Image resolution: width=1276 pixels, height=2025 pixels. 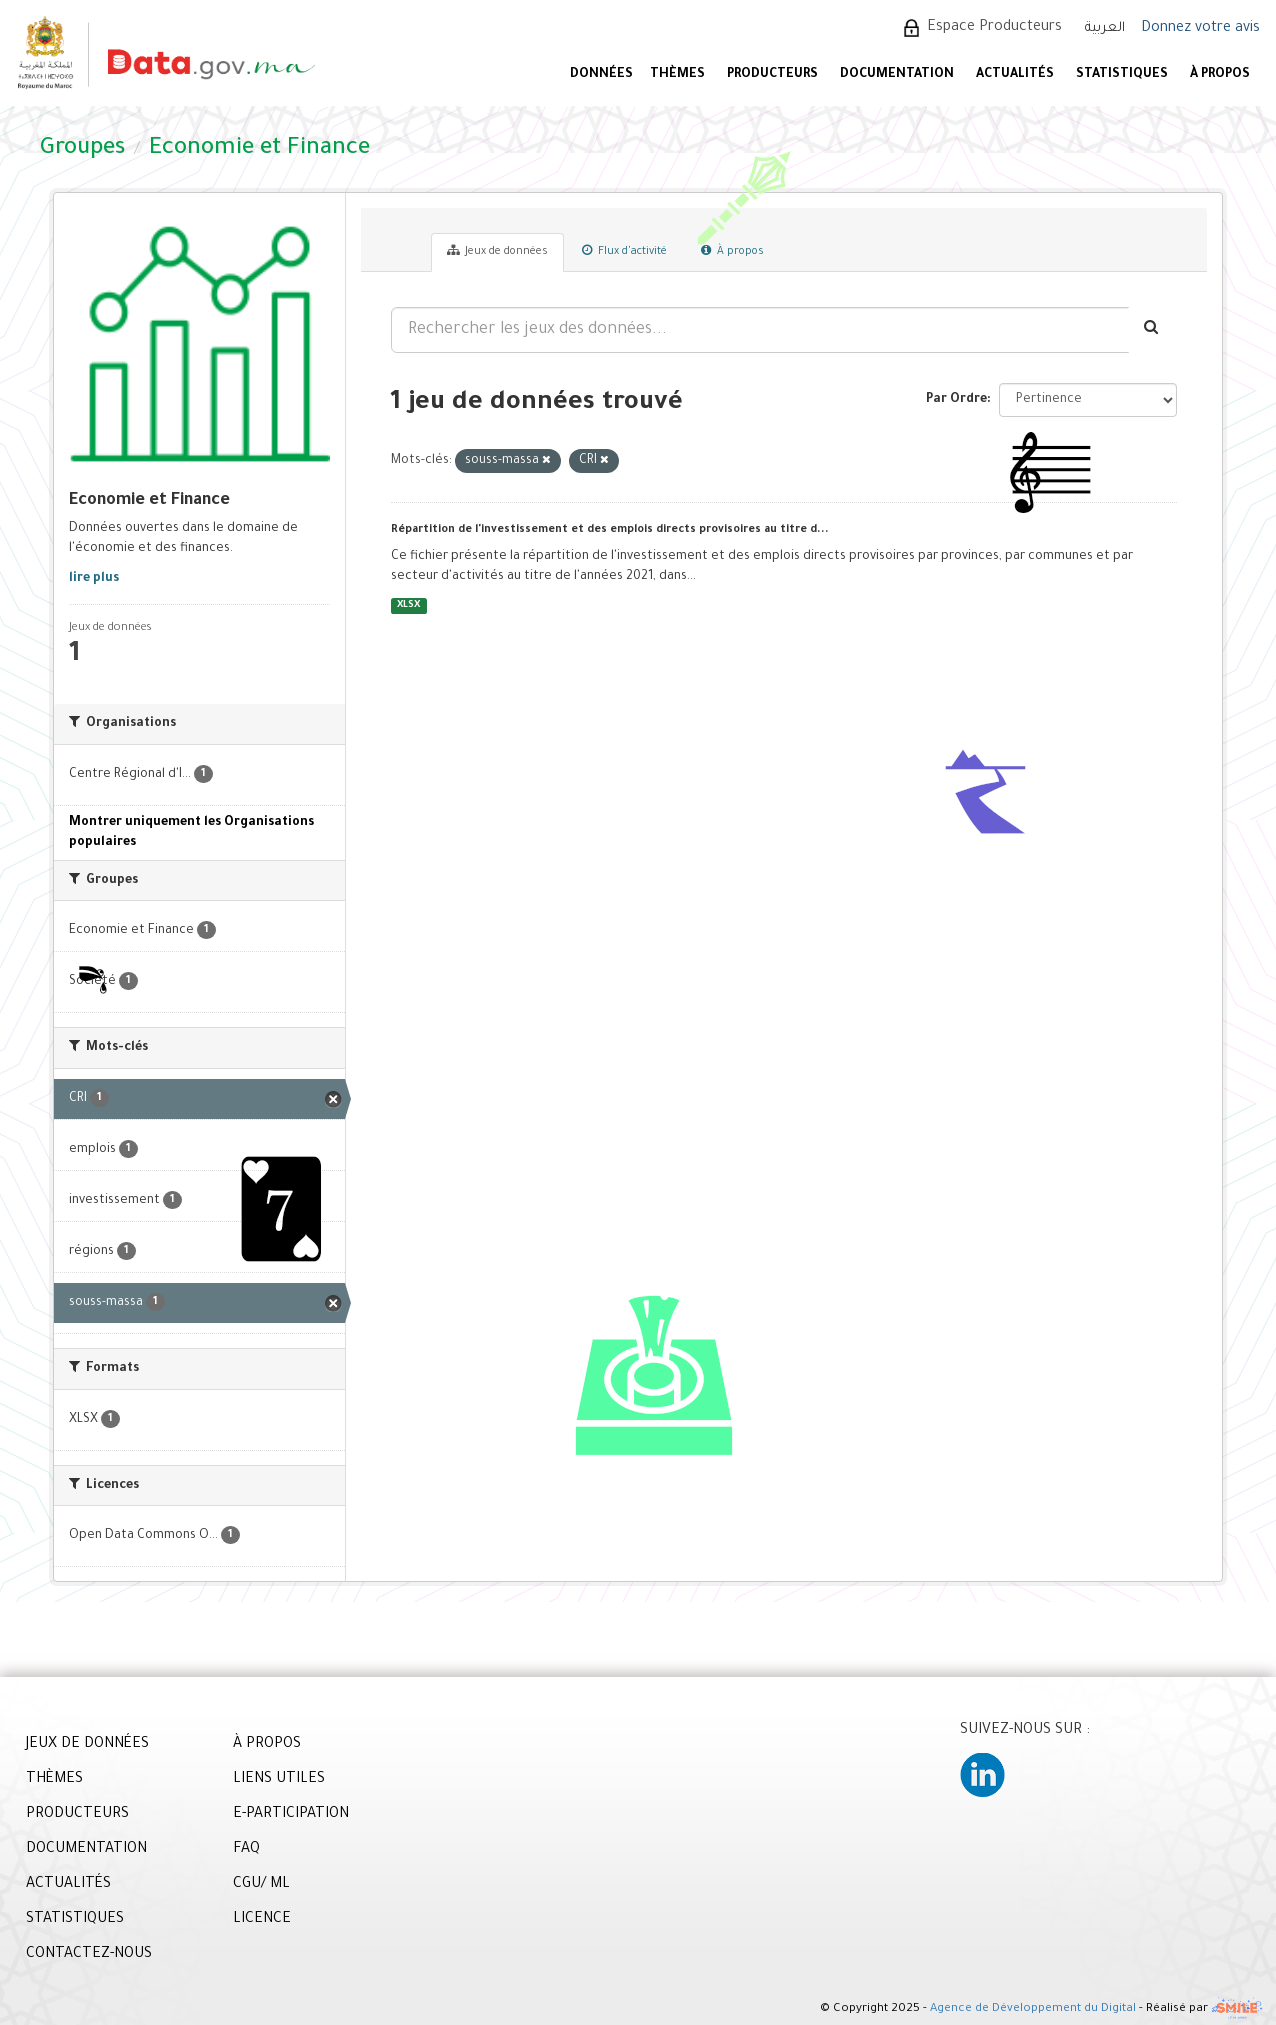 I want to click on indicates moisture or humidity level, so click(x=93, y=980).